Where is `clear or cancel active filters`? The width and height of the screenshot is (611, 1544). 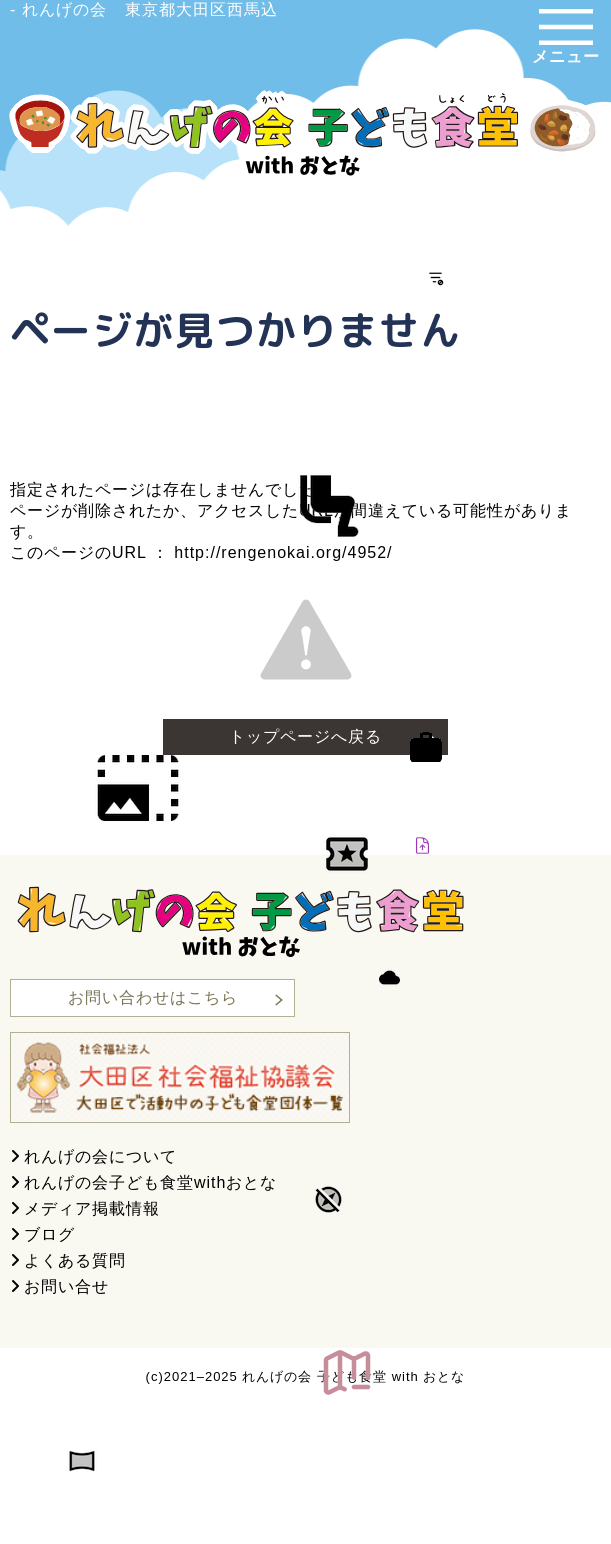
clear or cancel active filters is located at coordinates (435, 277).